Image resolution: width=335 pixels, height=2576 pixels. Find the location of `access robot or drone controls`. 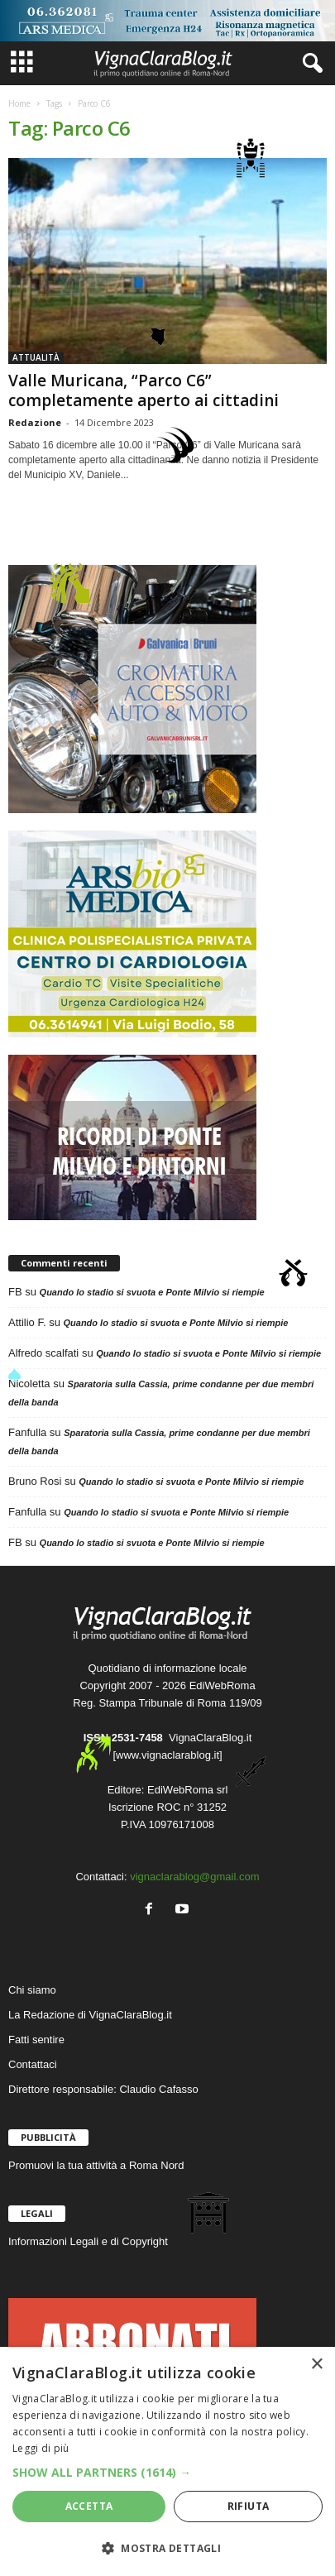

access robot or drone controls is located at coordinates (251, 158).